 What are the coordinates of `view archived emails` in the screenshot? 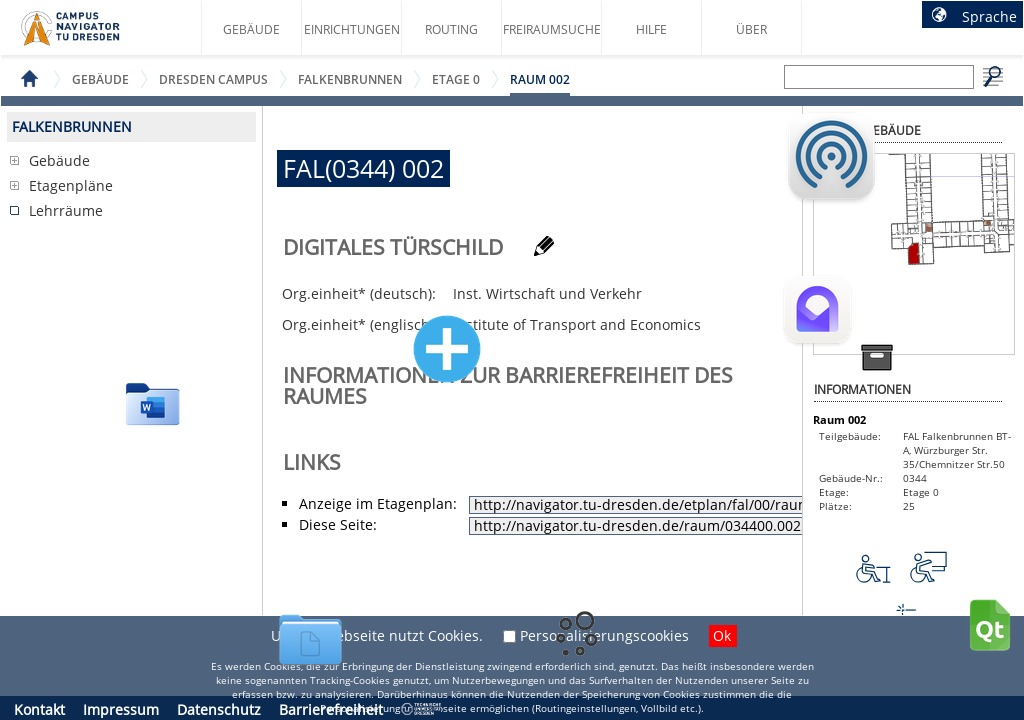 It's located at (877, 357).